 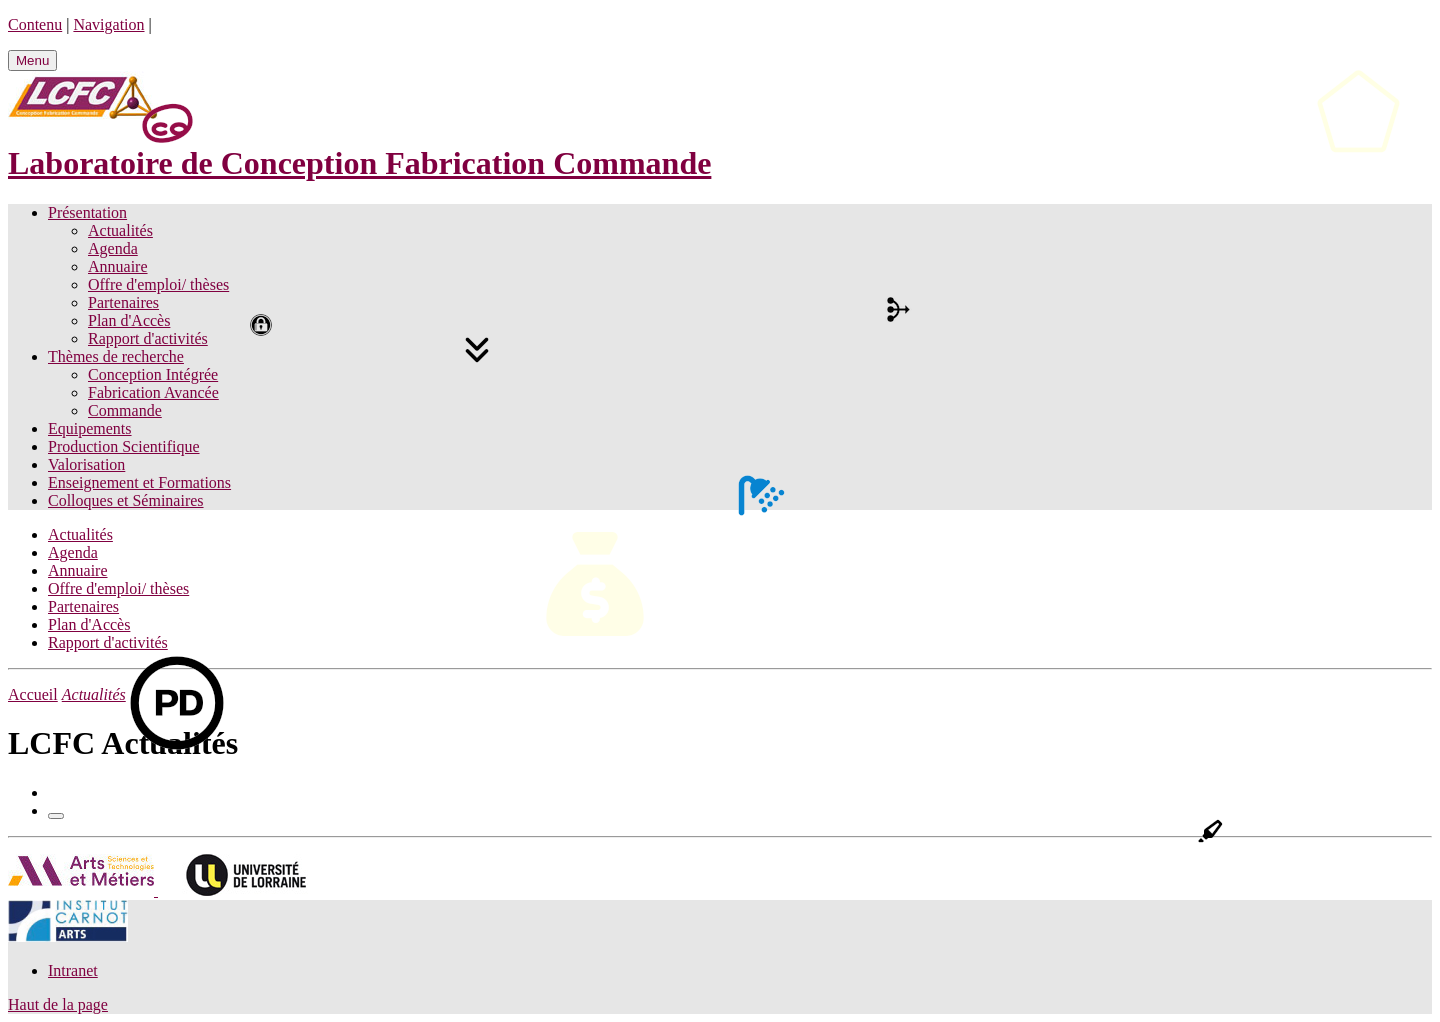 What do you see at coordinates (167, 124) in the screenshot?
I see `open cohost social media app` at bounding box center [167, 124].